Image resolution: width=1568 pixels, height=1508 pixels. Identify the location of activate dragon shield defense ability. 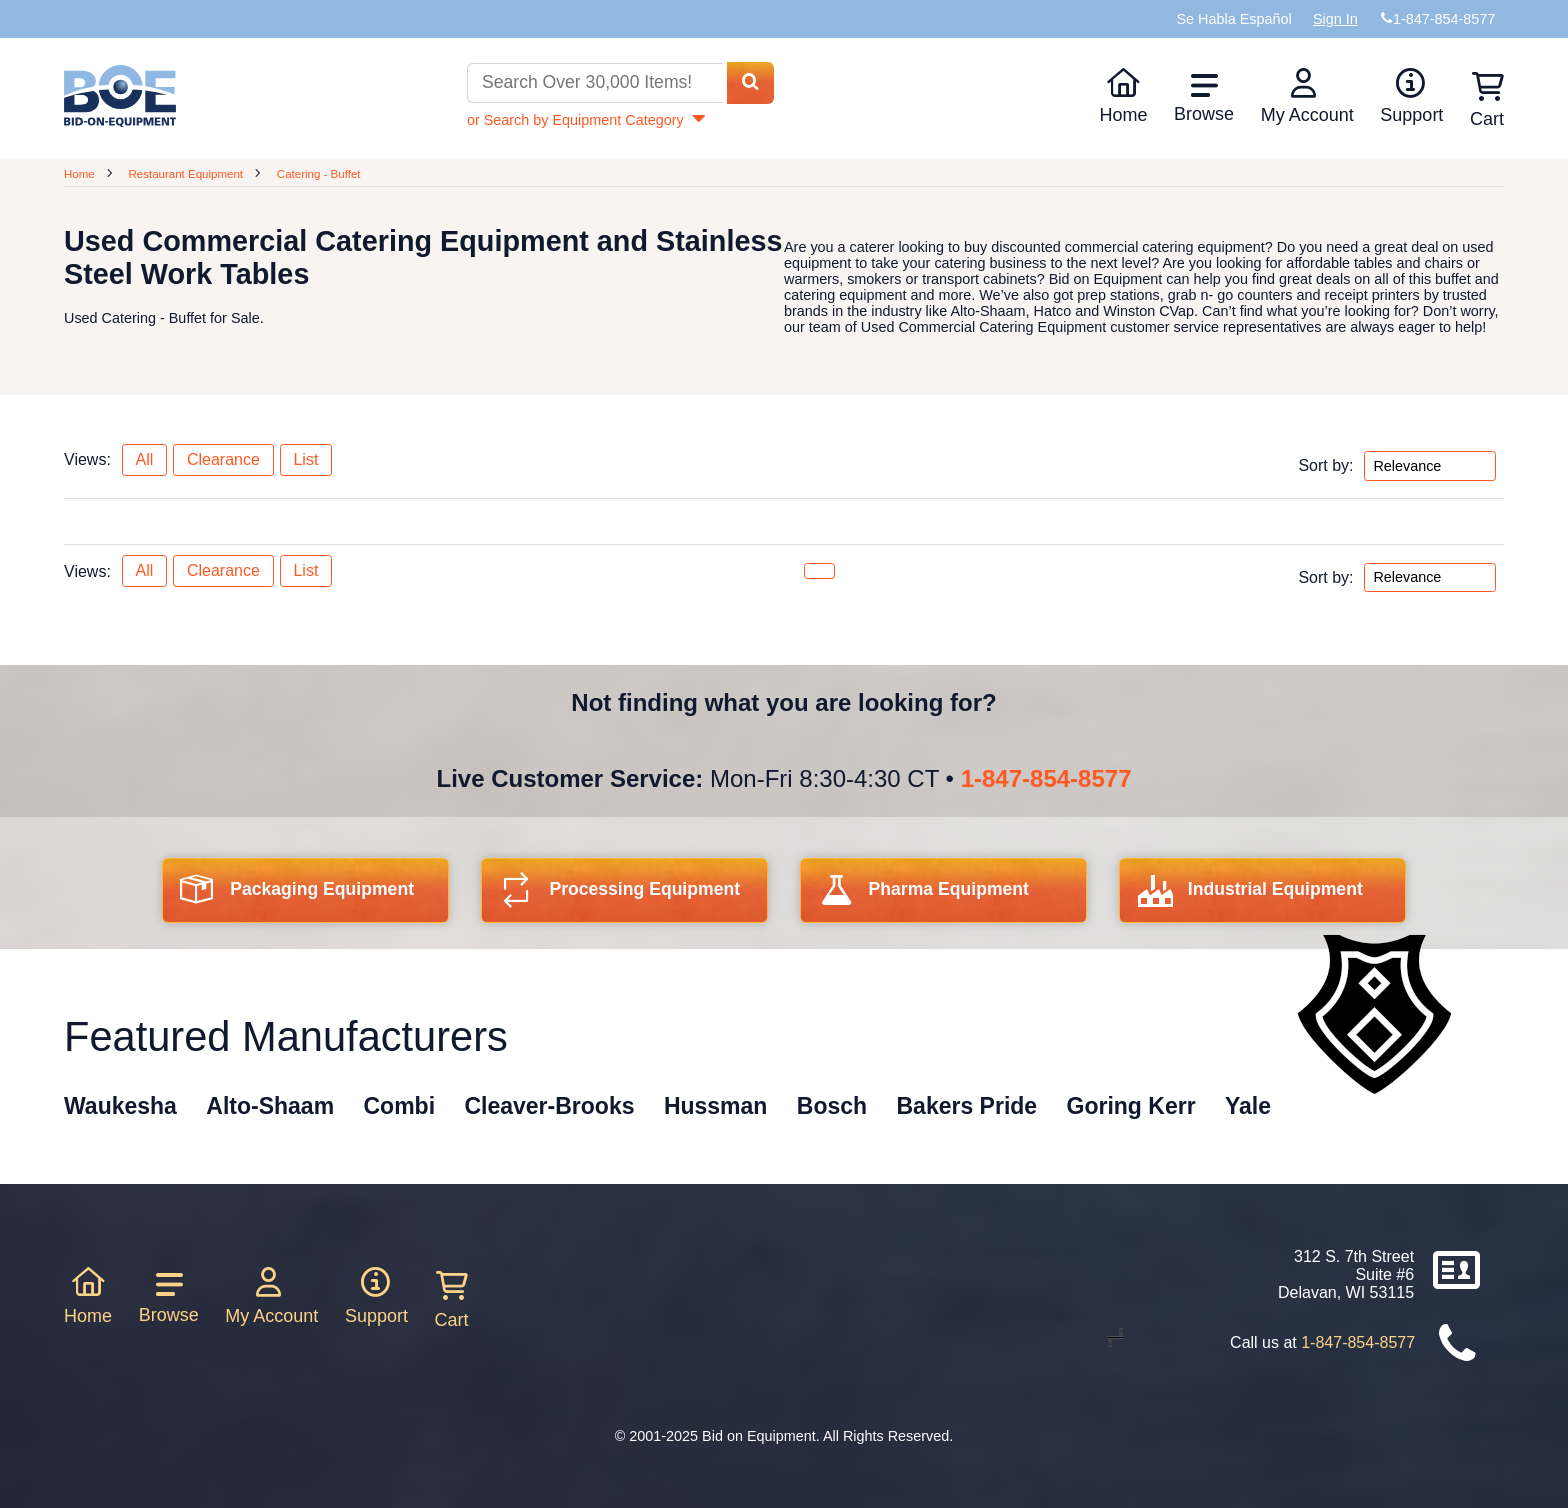
(1374, 1014).